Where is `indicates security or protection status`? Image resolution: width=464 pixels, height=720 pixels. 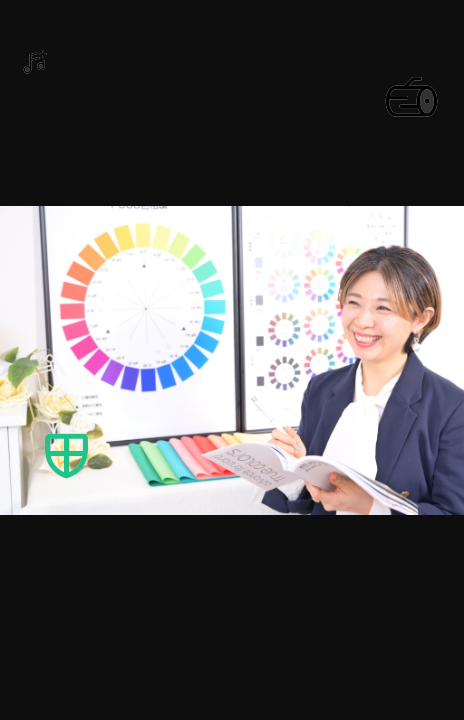
indicates security or protection status is located at coordinates (66, 453).